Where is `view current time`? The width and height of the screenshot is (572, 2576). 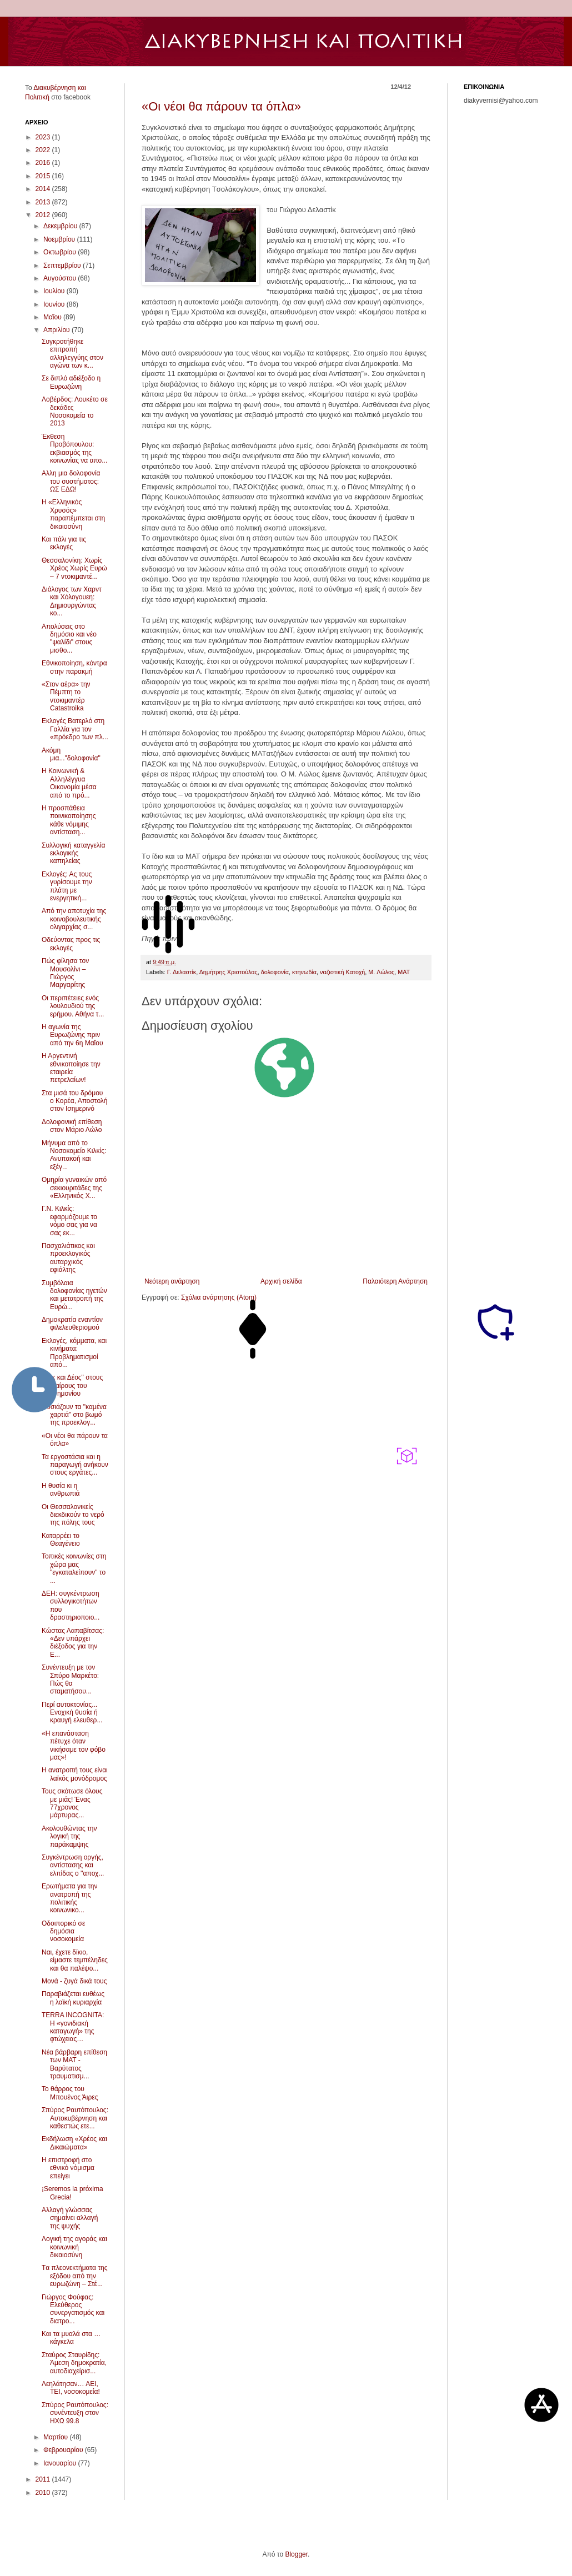 view current time is located at coordinates (34, 1390).